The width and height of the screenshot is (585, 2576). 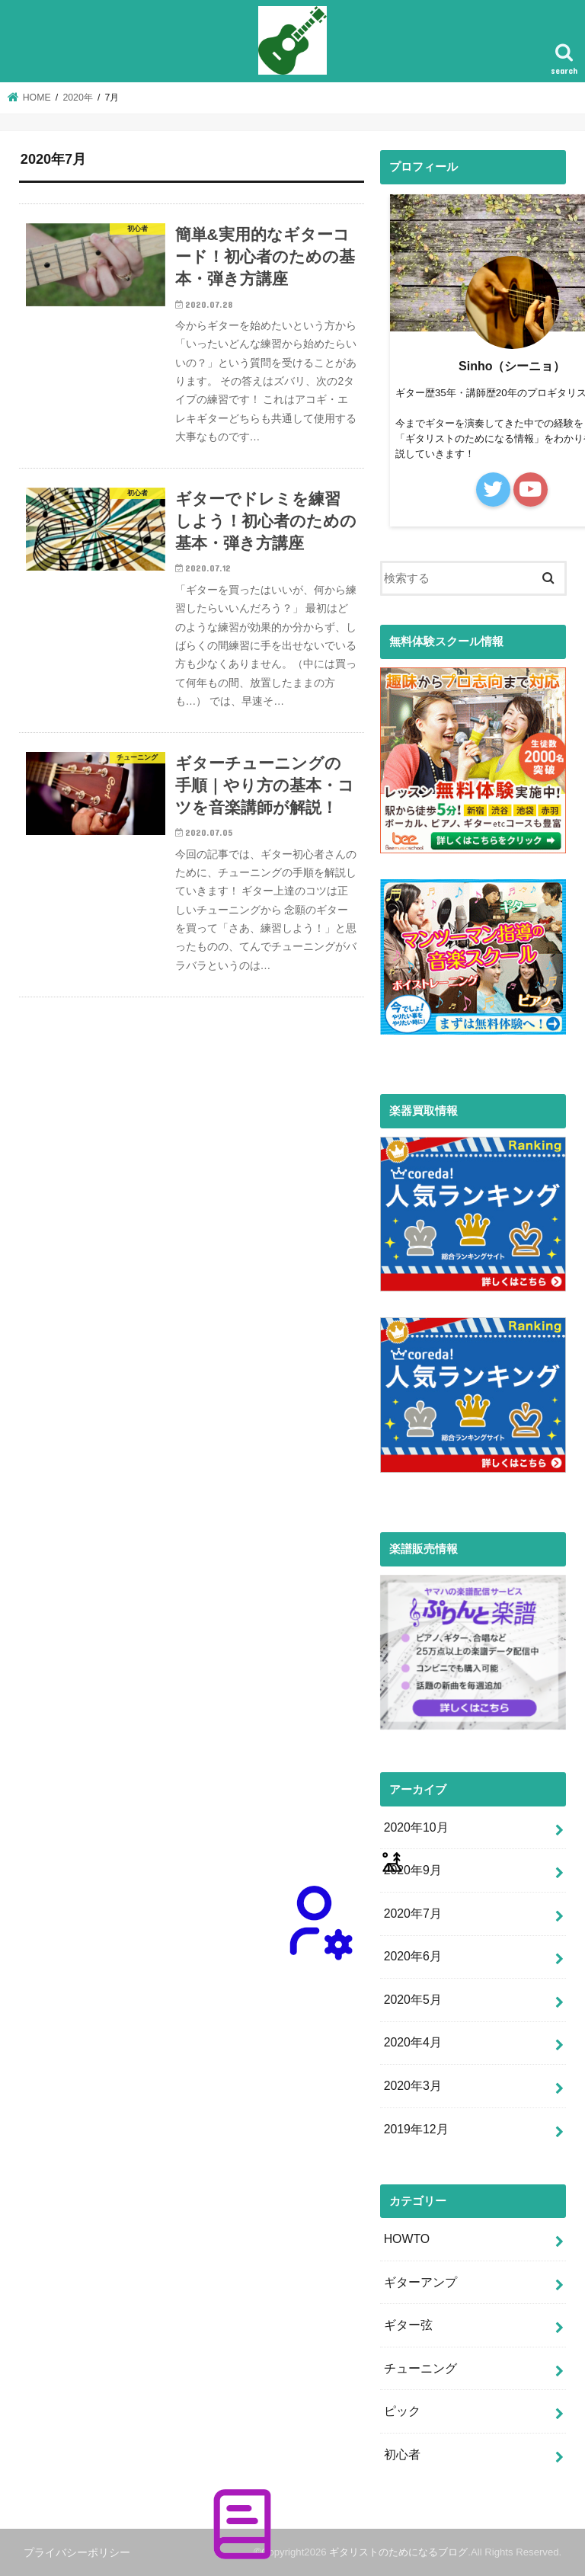 I want to click on open a book or reading view, so click(x=242, y=2524).